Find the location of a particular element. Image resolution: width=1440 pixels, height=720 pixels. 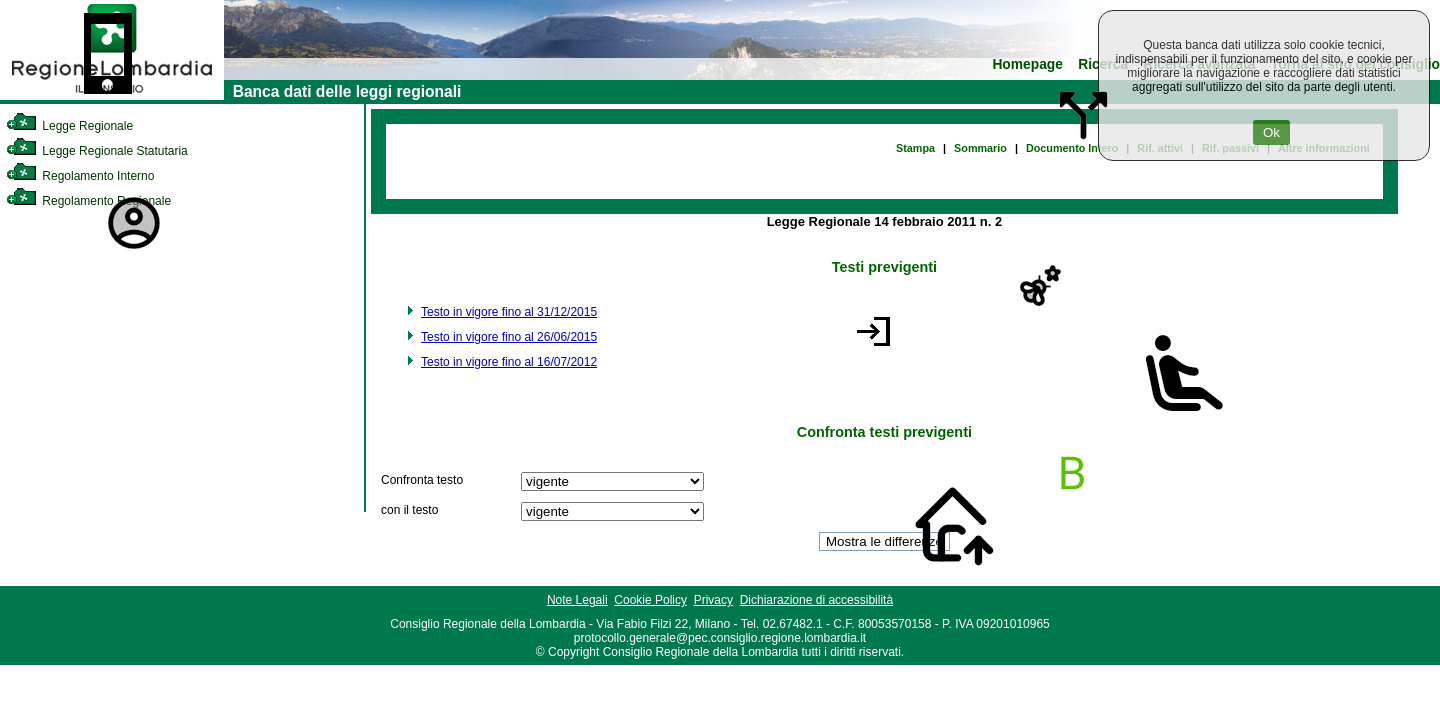

apply bold formatting to selected text is located at coordinates (1071, 473).